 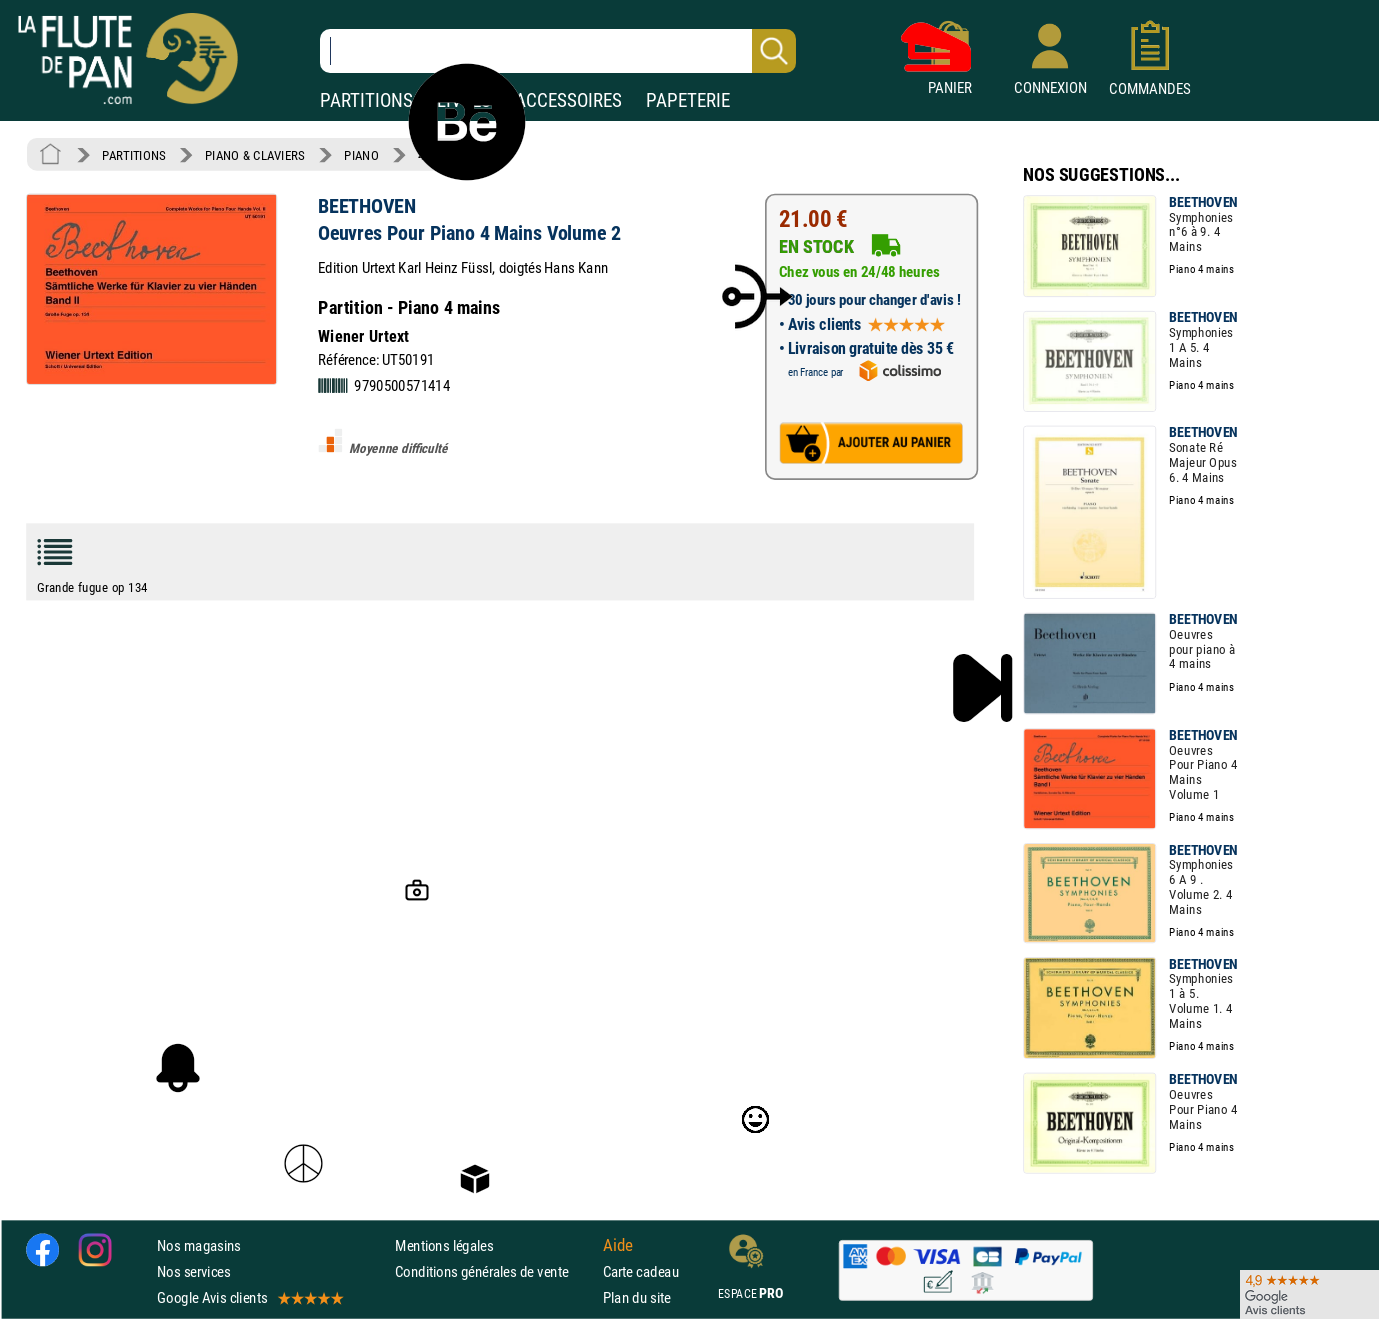 What do you see at coordinates (757, 296) in the screenshot?
I see `configure network address translation settings` at bounding box center [757, 296].